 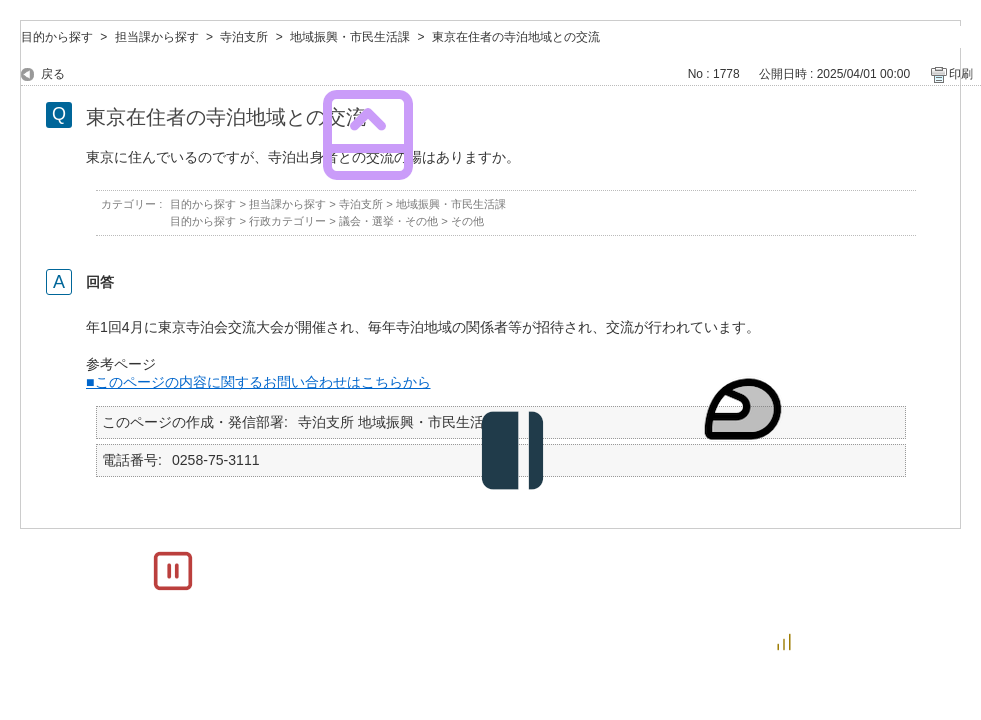 I want to click on expand or open bottom panel, so click(x=368, y=135).